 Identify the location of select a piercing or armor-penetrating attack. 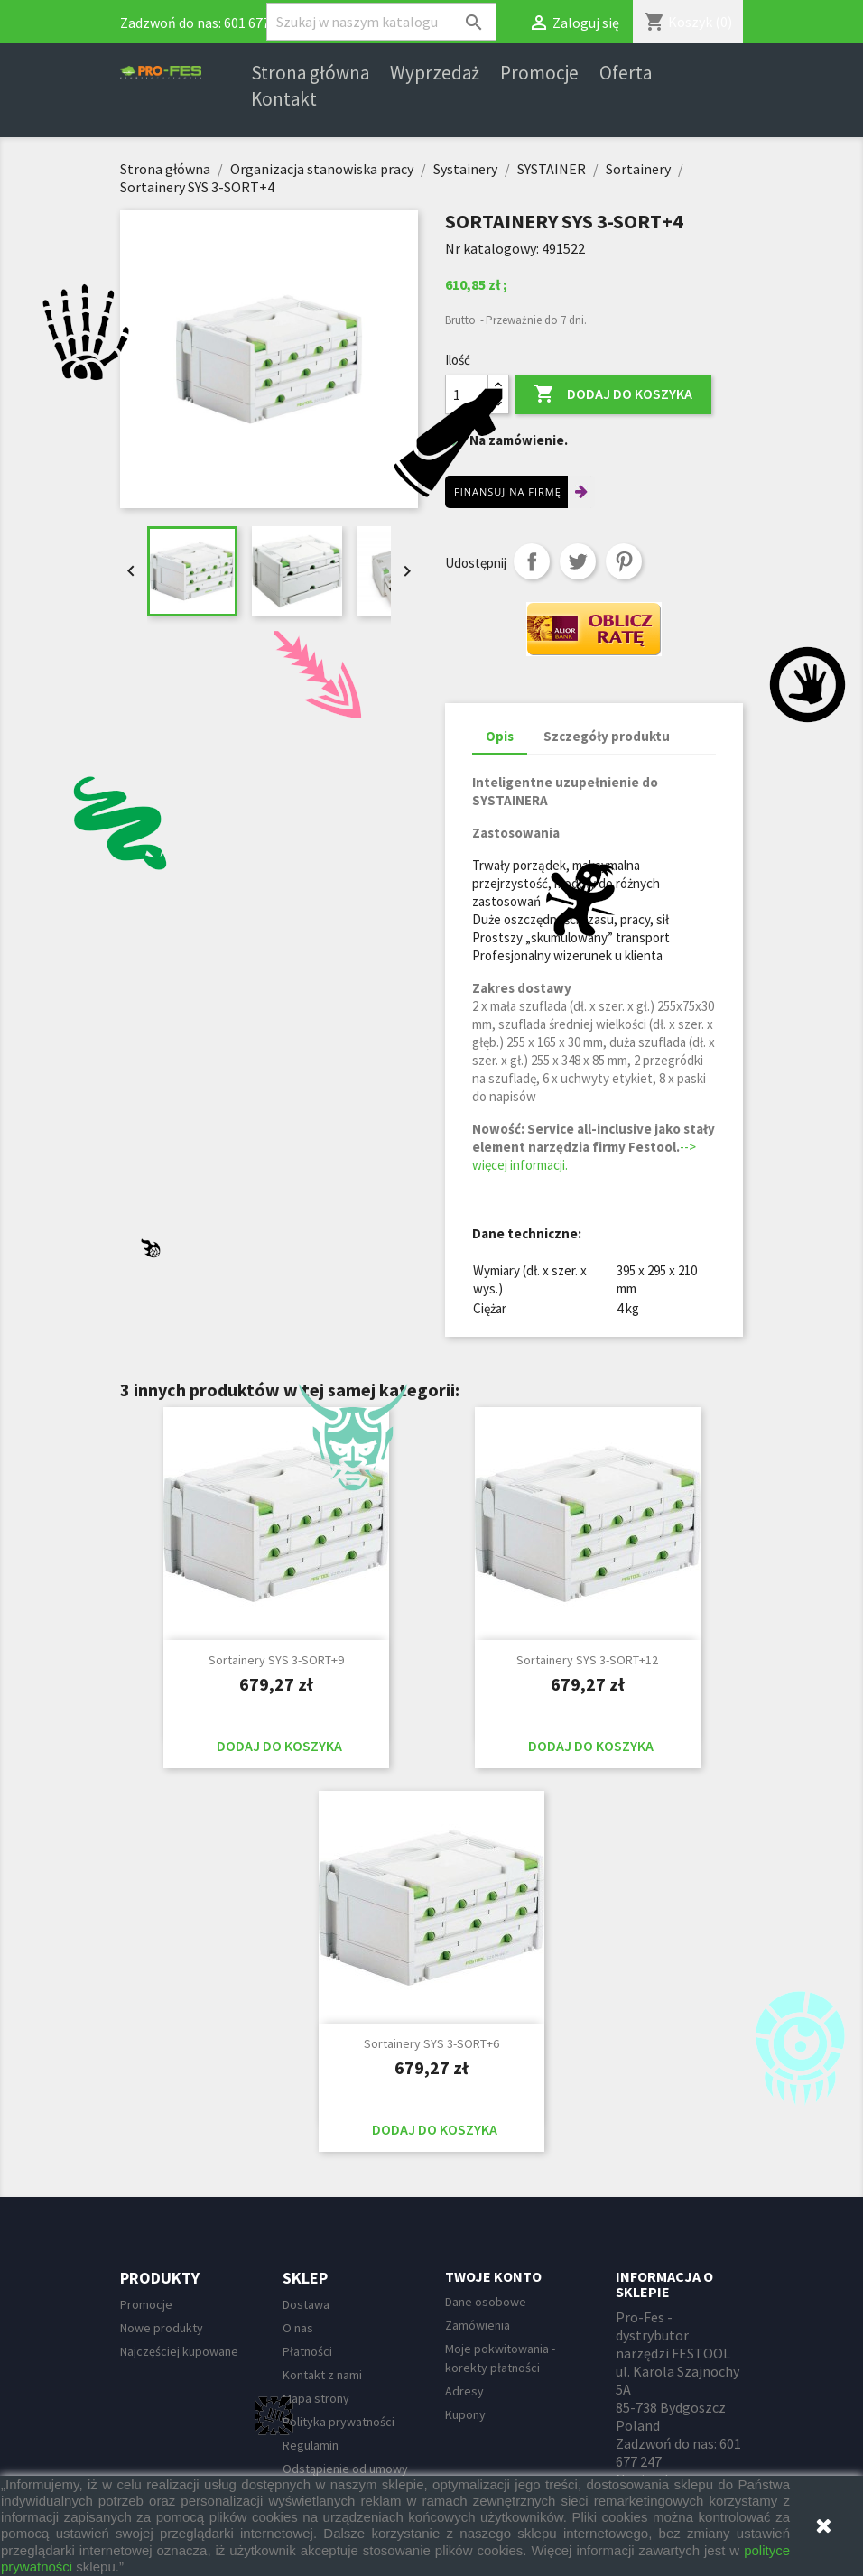
(318, 674).